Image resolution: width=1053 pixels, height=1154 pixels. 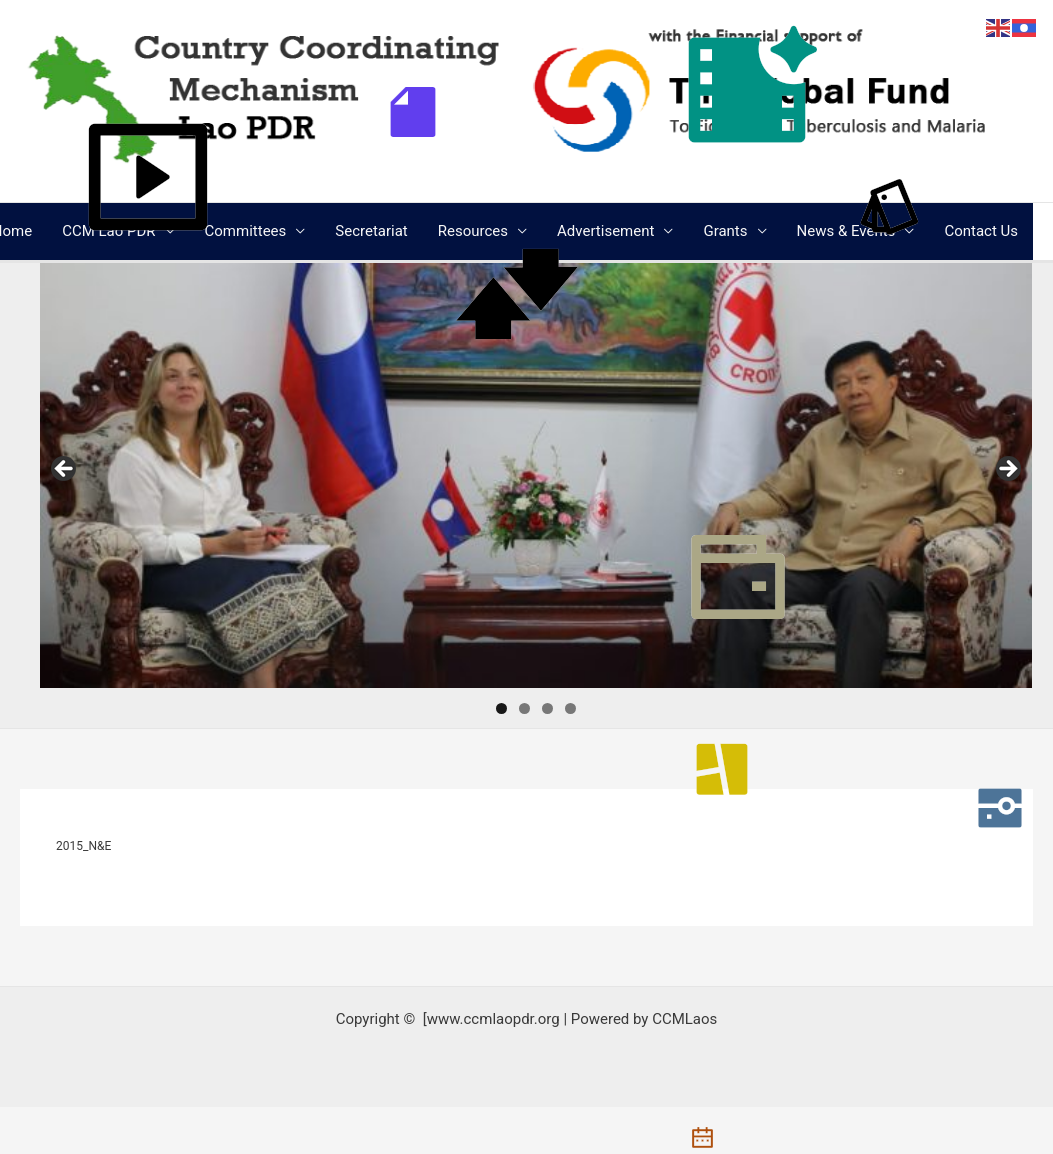 What do you see at coordinates (738, 577) in the screenshot?
I see `access your wallet or payment methods` at bounding box center [738, 577].